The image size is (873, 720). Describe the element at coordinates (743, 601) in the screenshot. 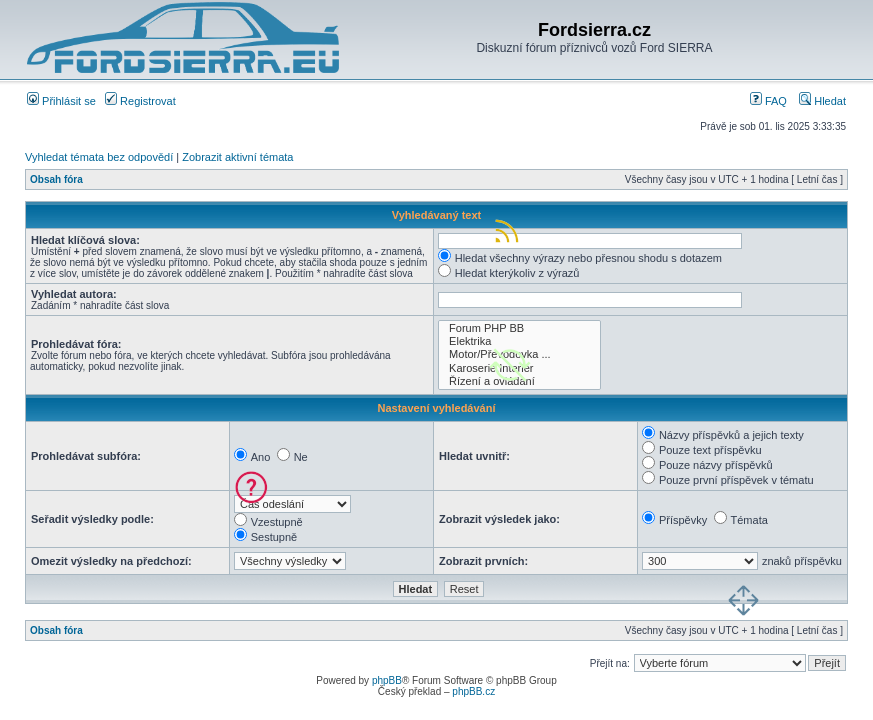

I see `move or reposition an element` at that location.